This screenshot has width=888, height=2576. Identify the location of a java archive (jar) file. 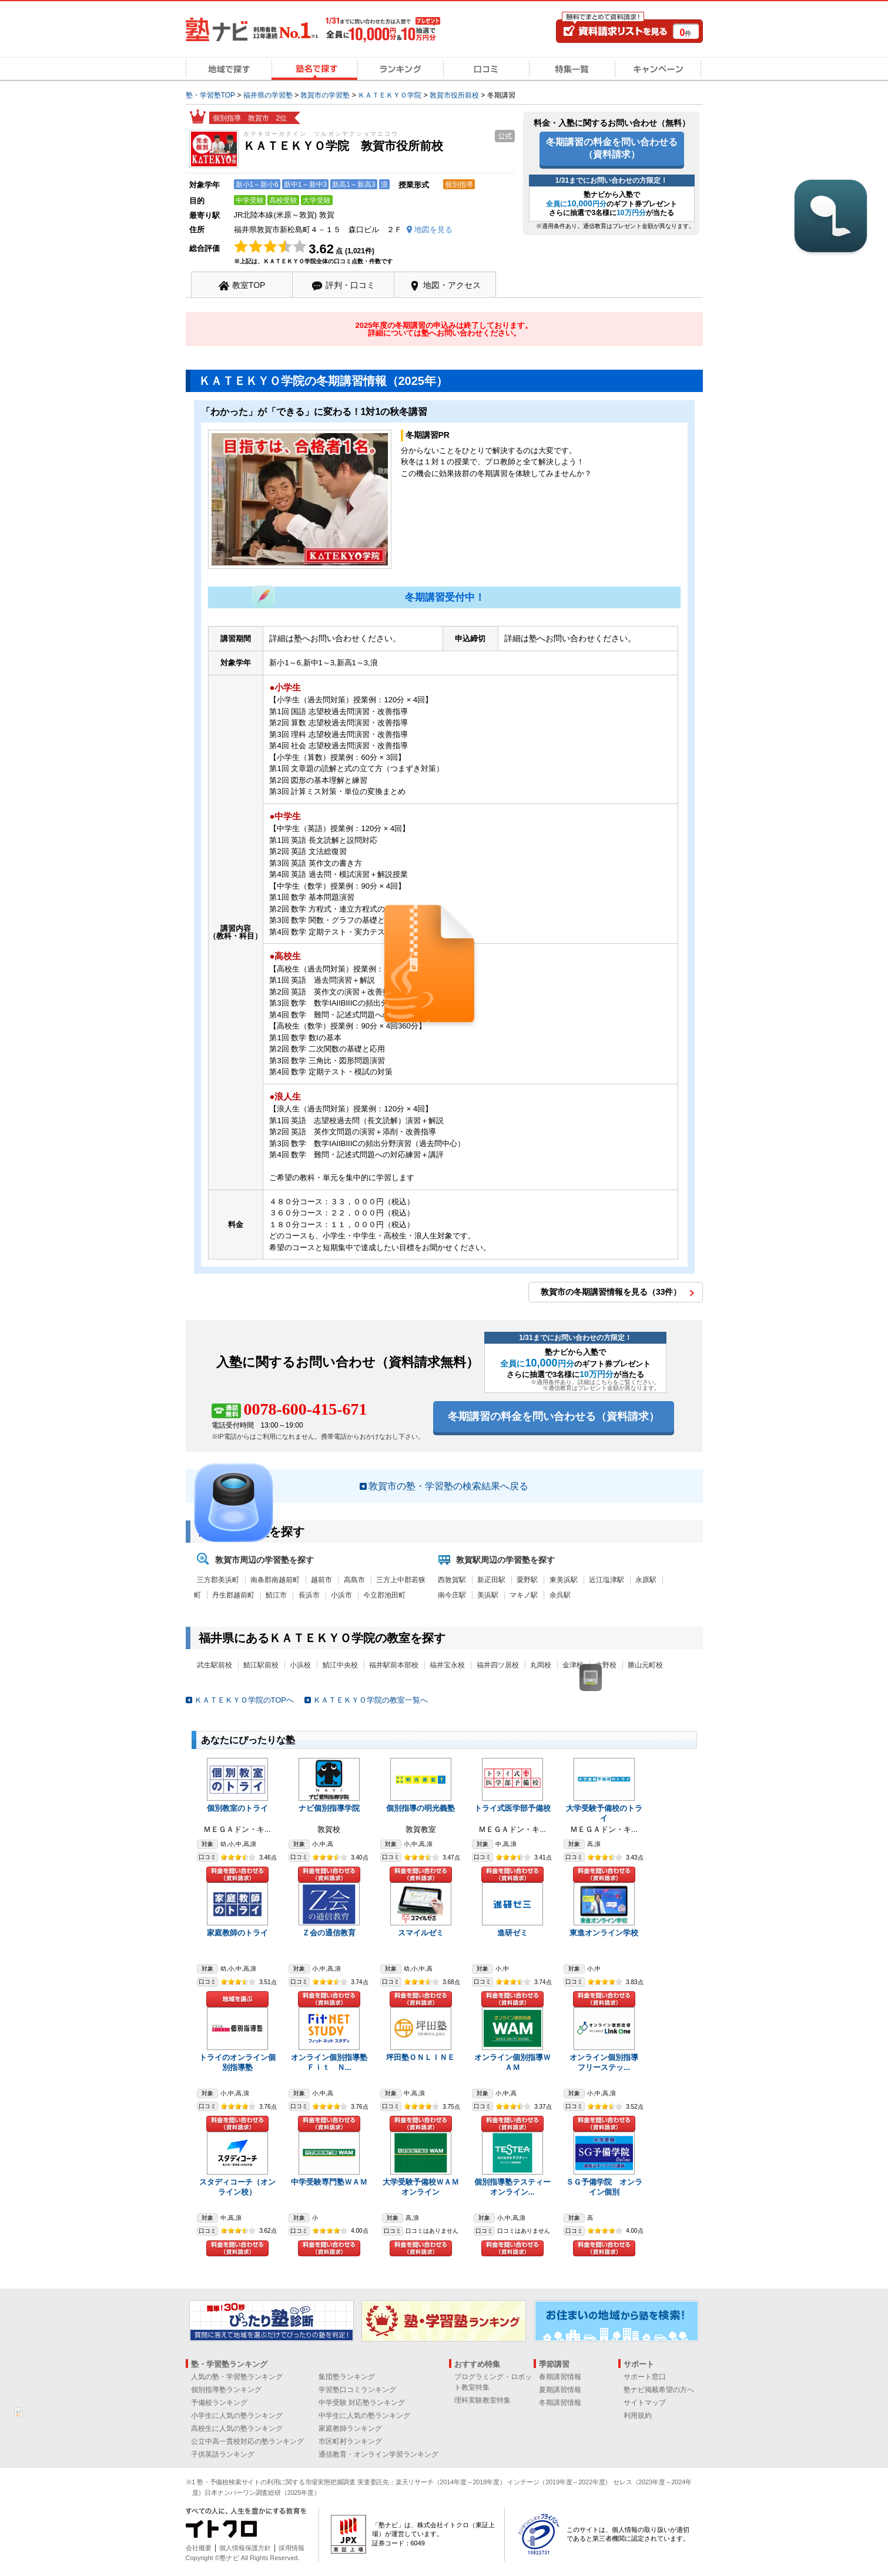
(429, 966).